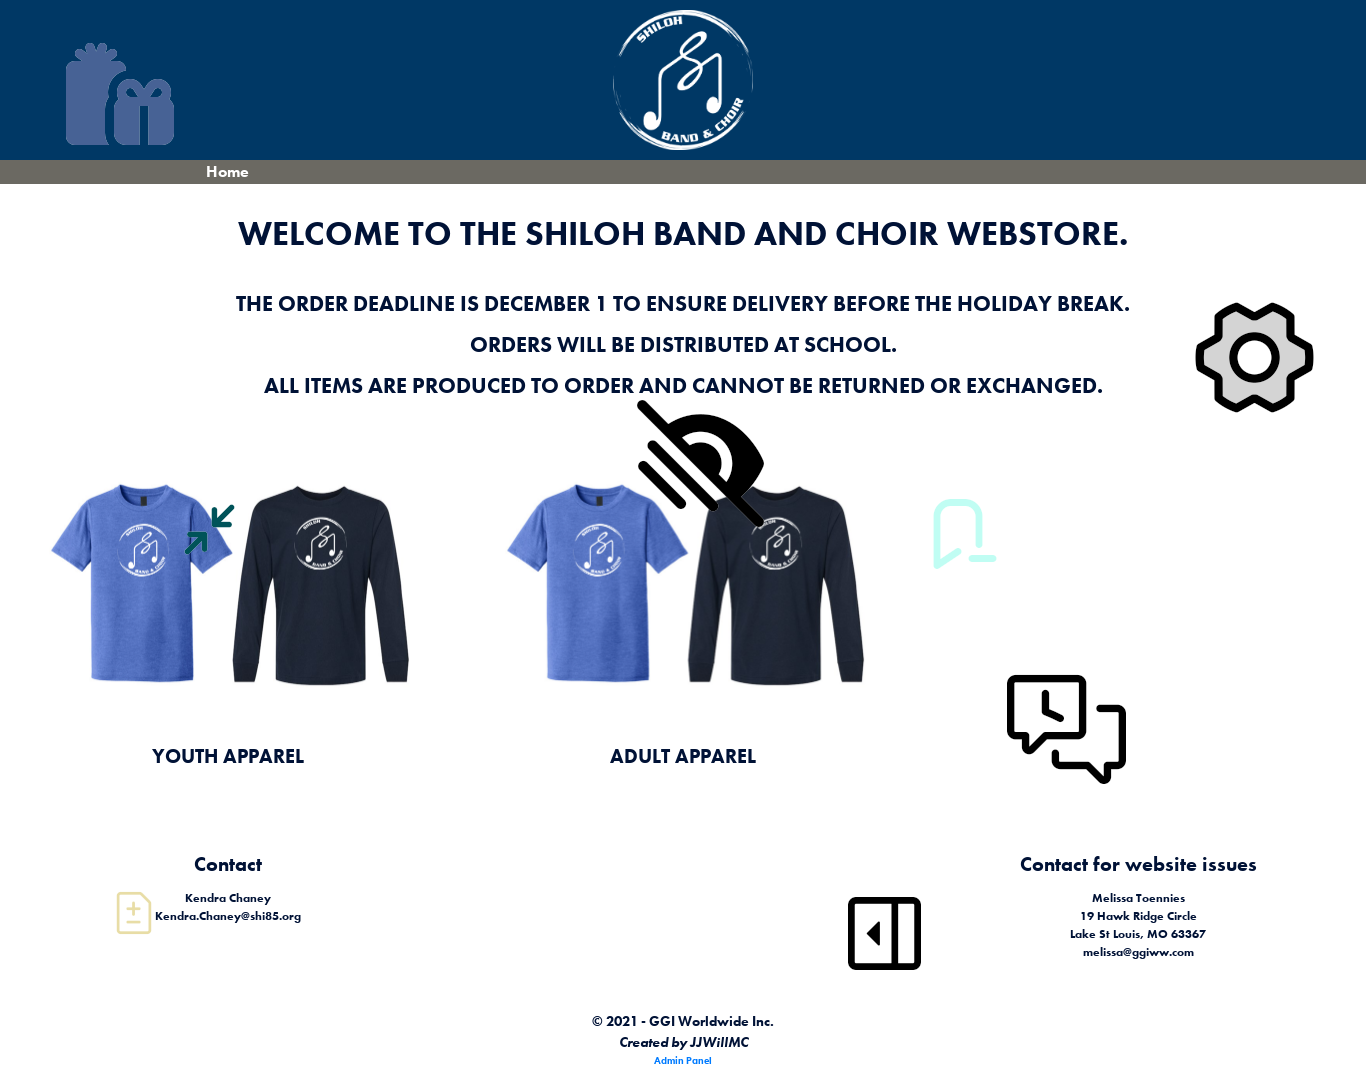 The height and width of the screenshot is (1083, 1366). Describe the element at coordinates (120, 97) in the screenshot. I see `view gifts or rewards` at that location.